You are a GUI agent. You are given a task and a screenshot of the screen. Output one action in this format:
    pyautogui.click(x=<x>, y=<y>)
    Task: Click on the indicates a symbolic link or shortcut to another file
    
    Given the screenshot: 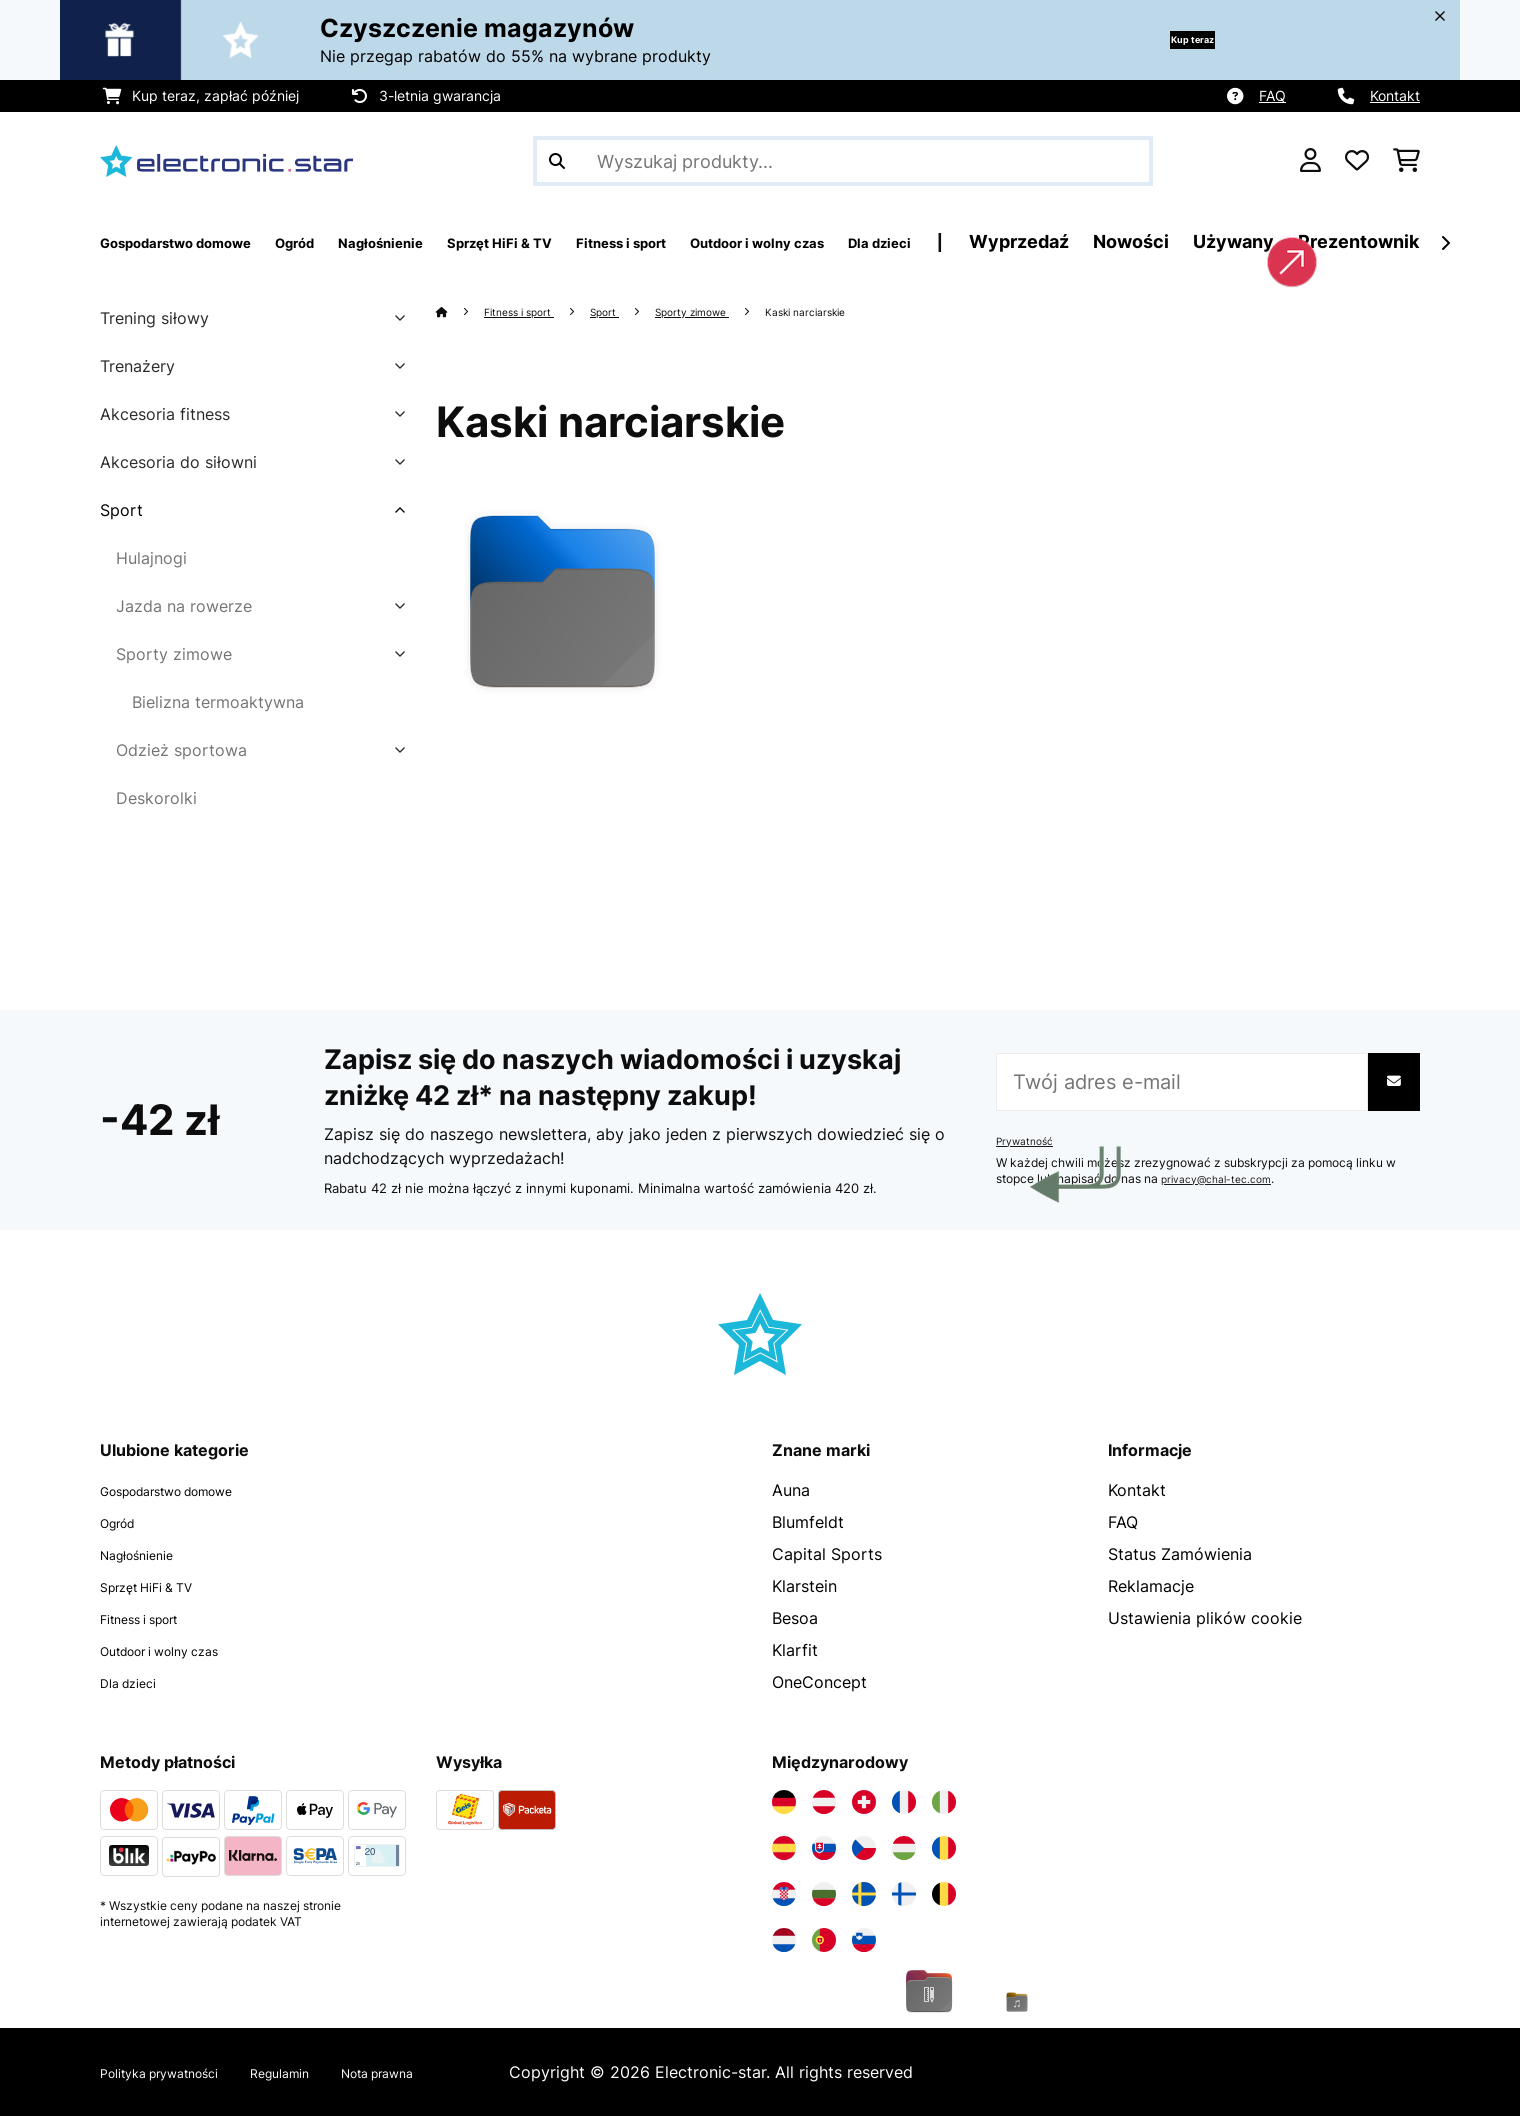 What is the action you would take?
    pyautogui.click(x=1292, y=262)
    